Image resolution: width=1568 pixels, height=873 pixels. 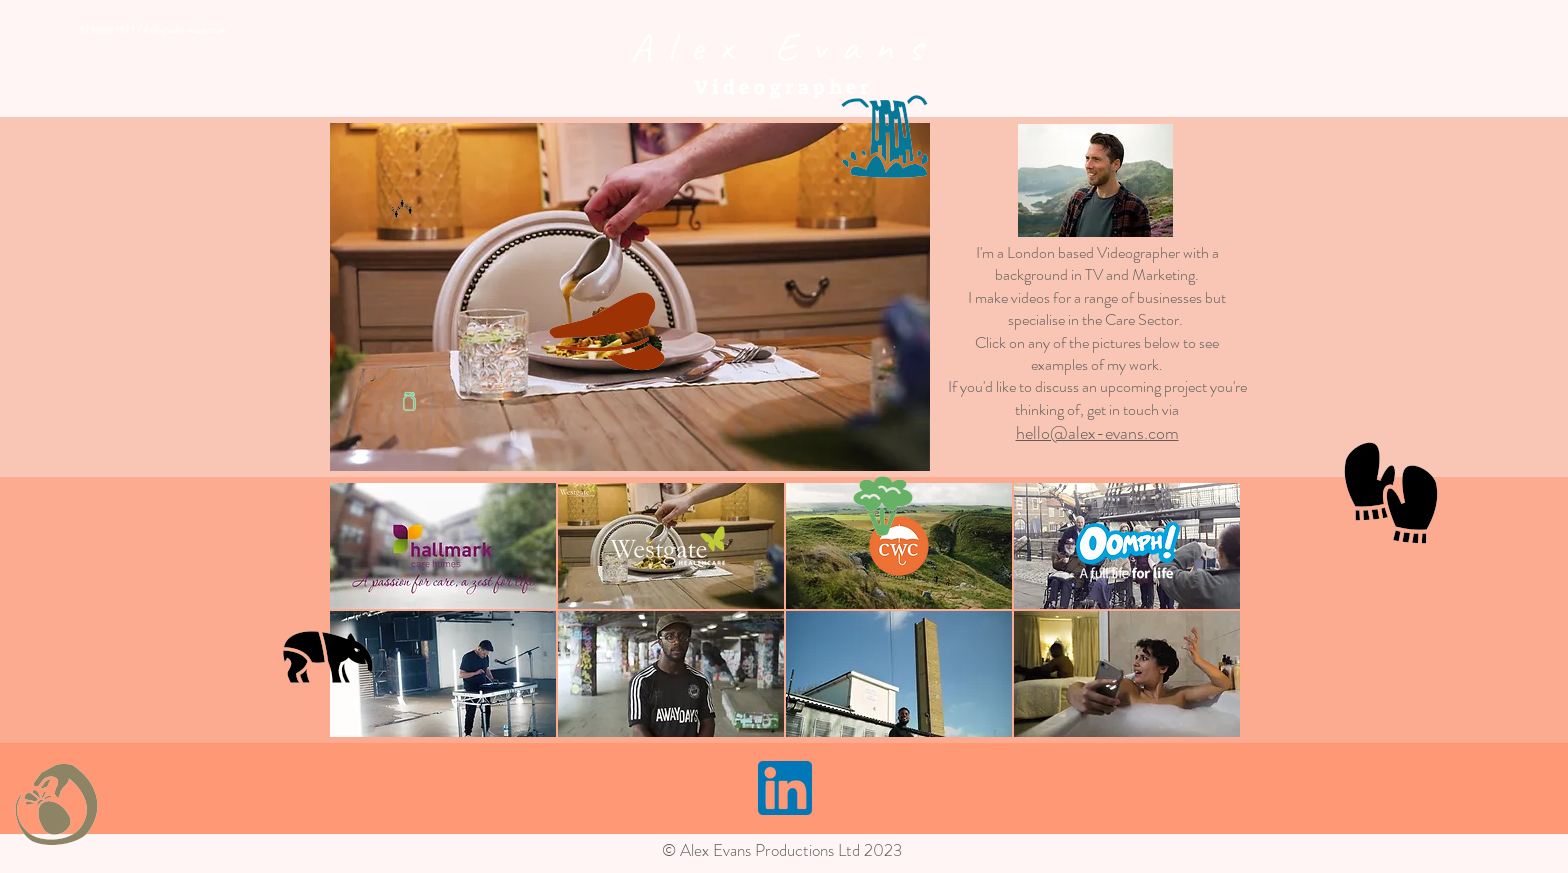 I want to click on view waterfall location or landmark, so click(x=884, y=136).